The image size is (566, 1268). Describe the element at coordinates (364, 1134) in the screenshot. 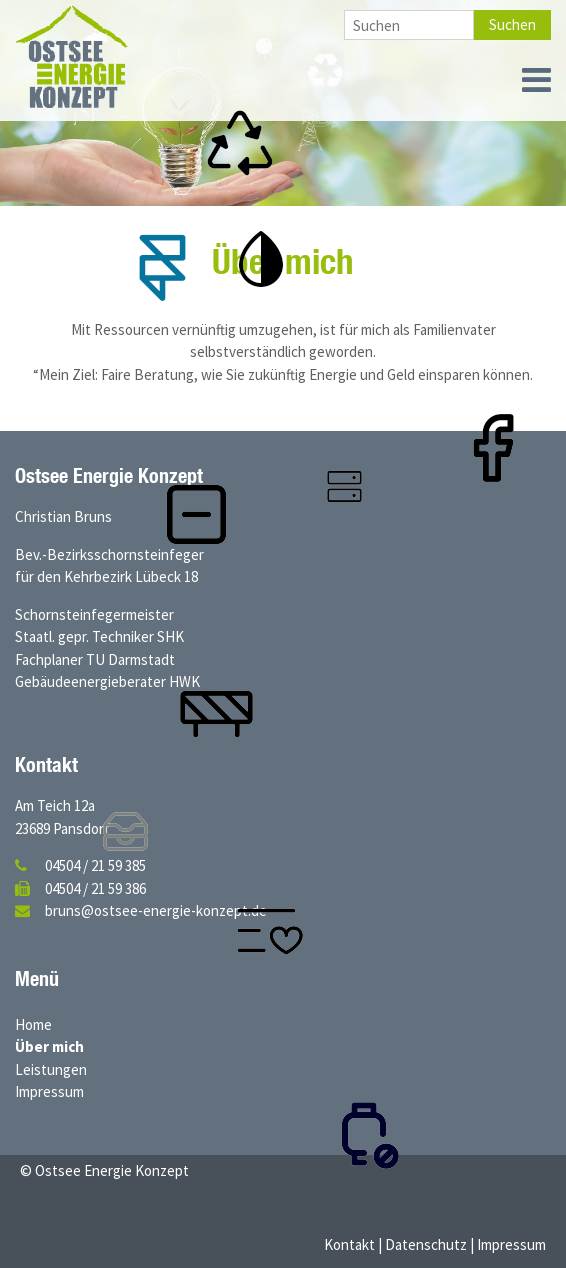

I see `cancel smartwatch pairing` at that location.